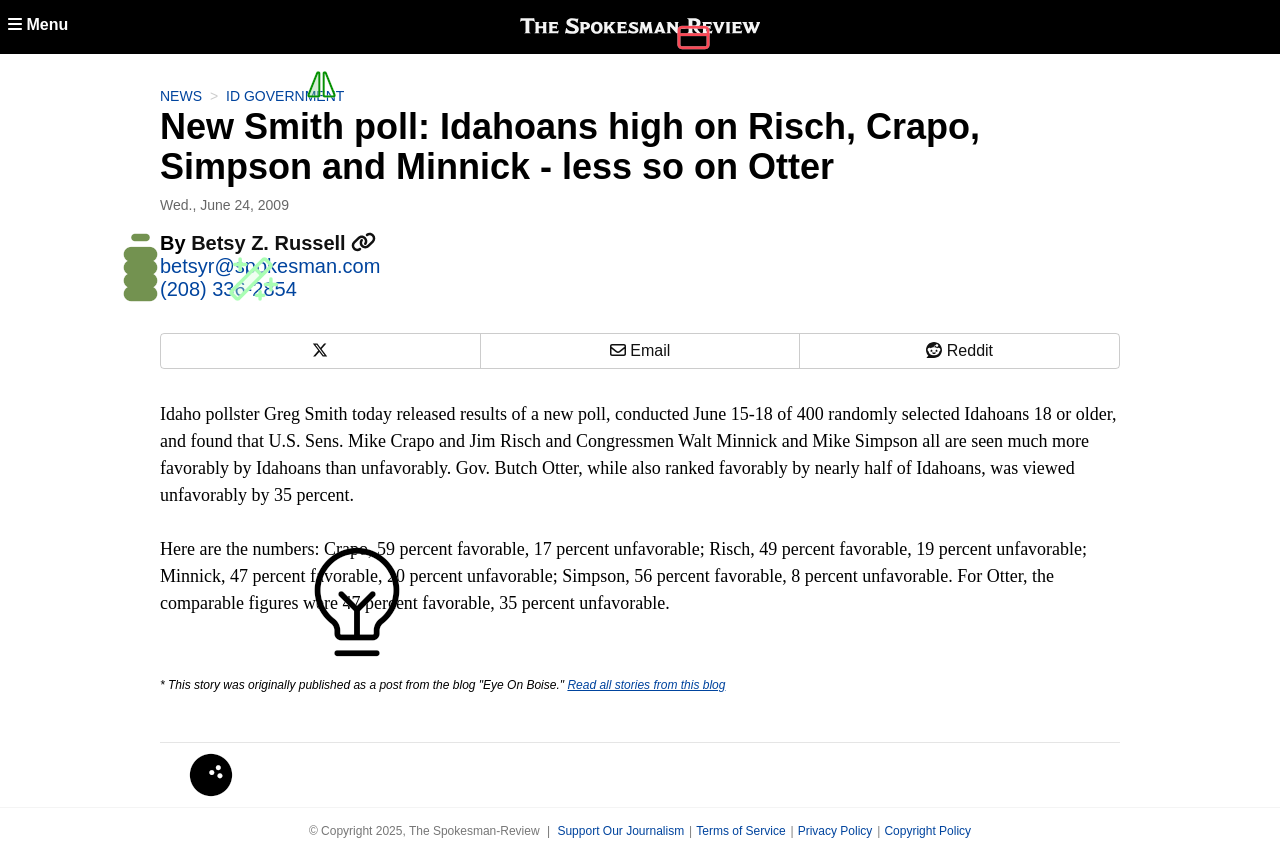 The width and height of the screenshot is (1280, 859). Describe the element at coordinates (140, 267) in the screenshot. I see `track your water intake` at that location.